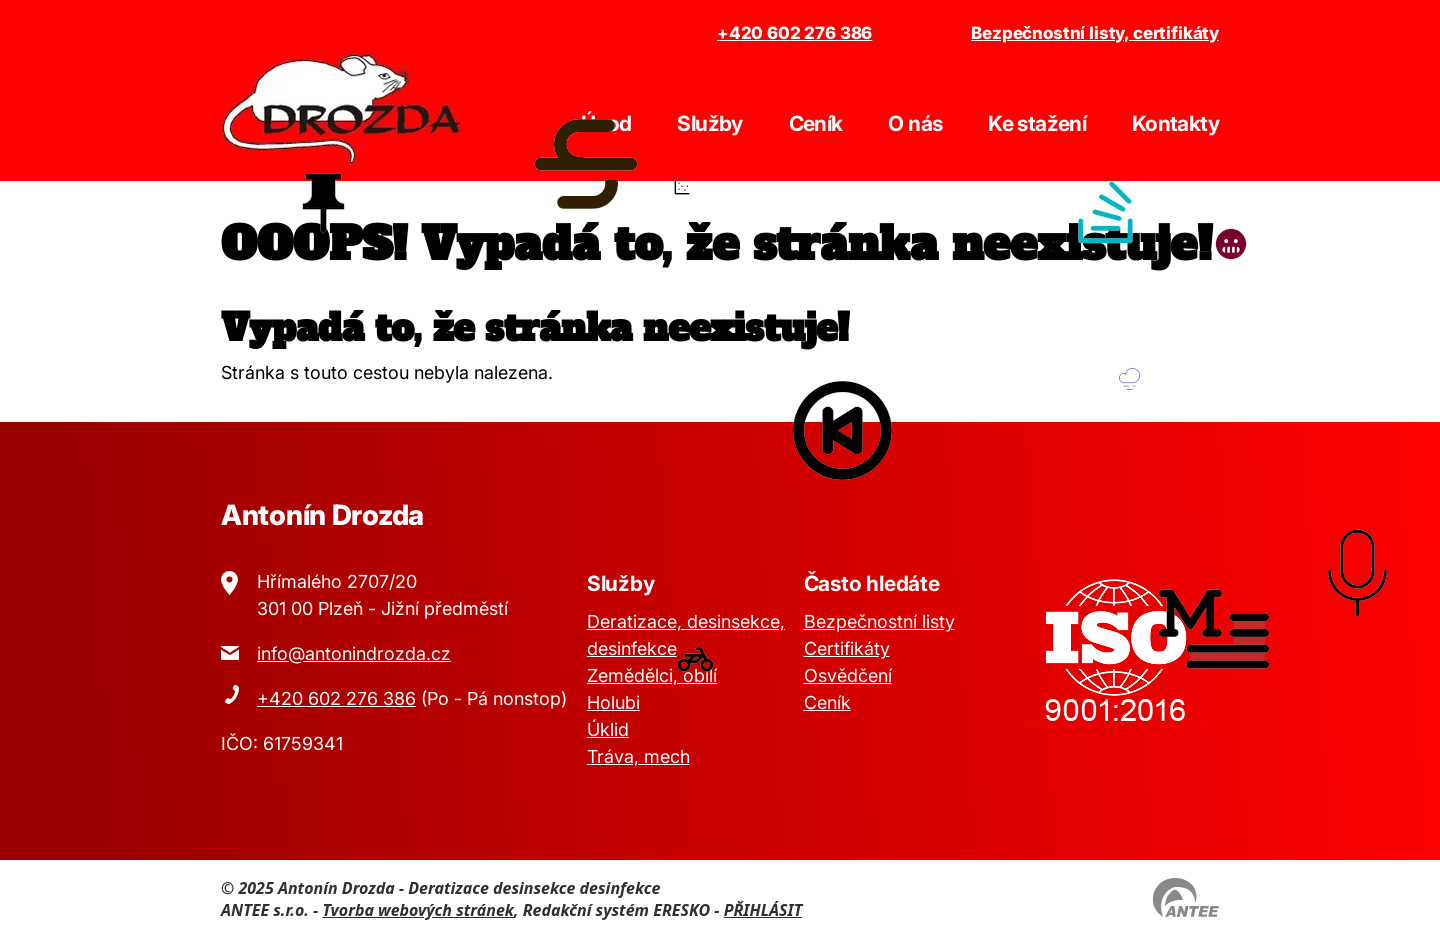  What do you see at coordinates (1357, 571) in the screenshot?
I see `tap to use voice input` at bounding box center [1357, 571].